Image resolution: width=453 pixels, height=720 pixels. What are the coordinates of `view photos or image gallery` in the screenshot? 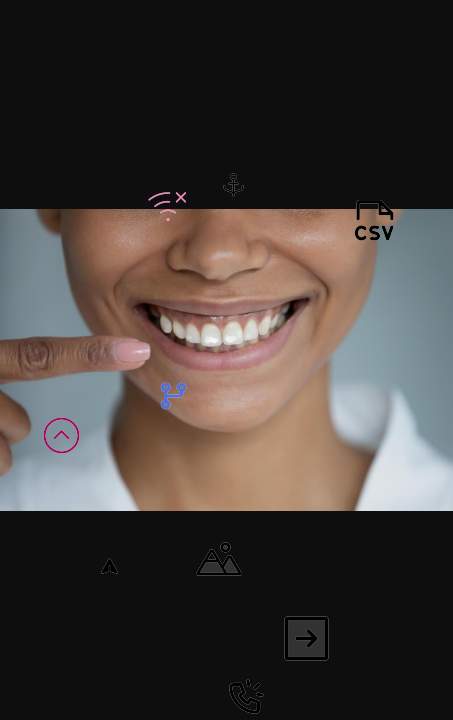 It's located at (219, 561).